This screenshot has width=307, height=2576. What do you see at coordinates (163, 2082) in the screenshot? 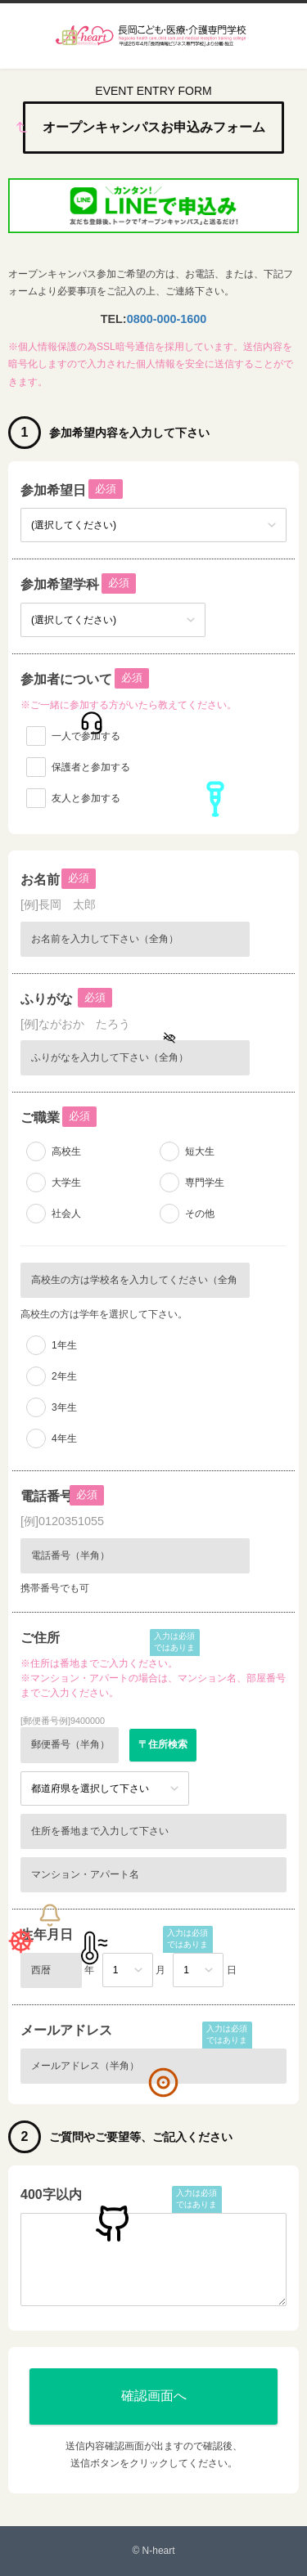
I see `play or access music library` at bounding box center [163, 2082].